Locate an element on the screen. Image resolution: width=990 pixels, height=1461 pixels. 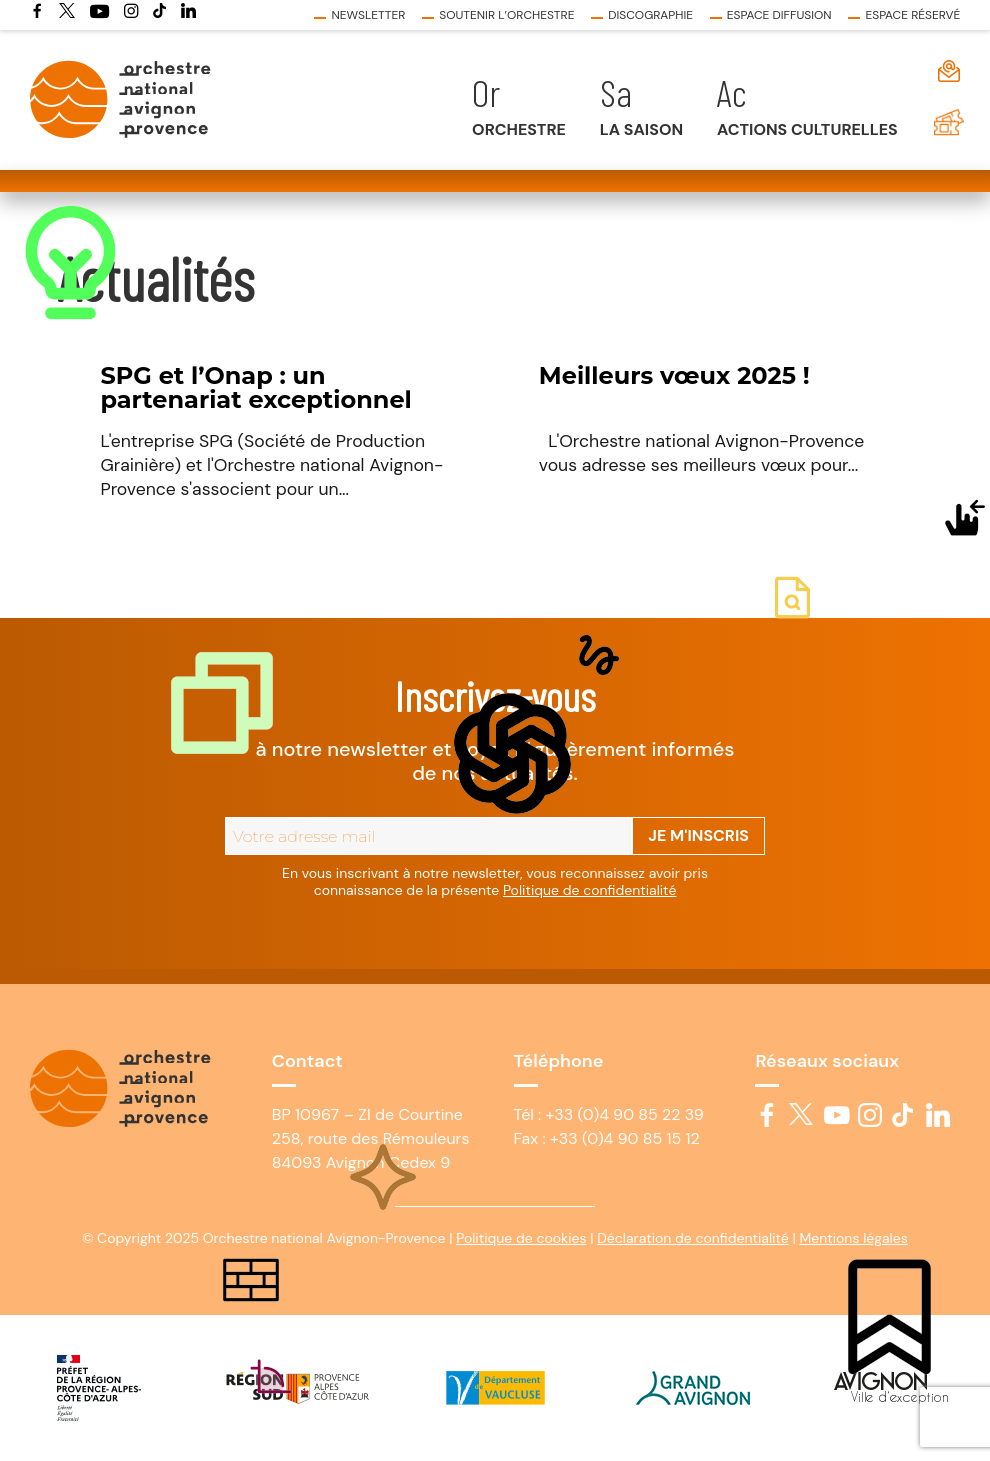
copy to clipboard is located at coordinates (222, 703).